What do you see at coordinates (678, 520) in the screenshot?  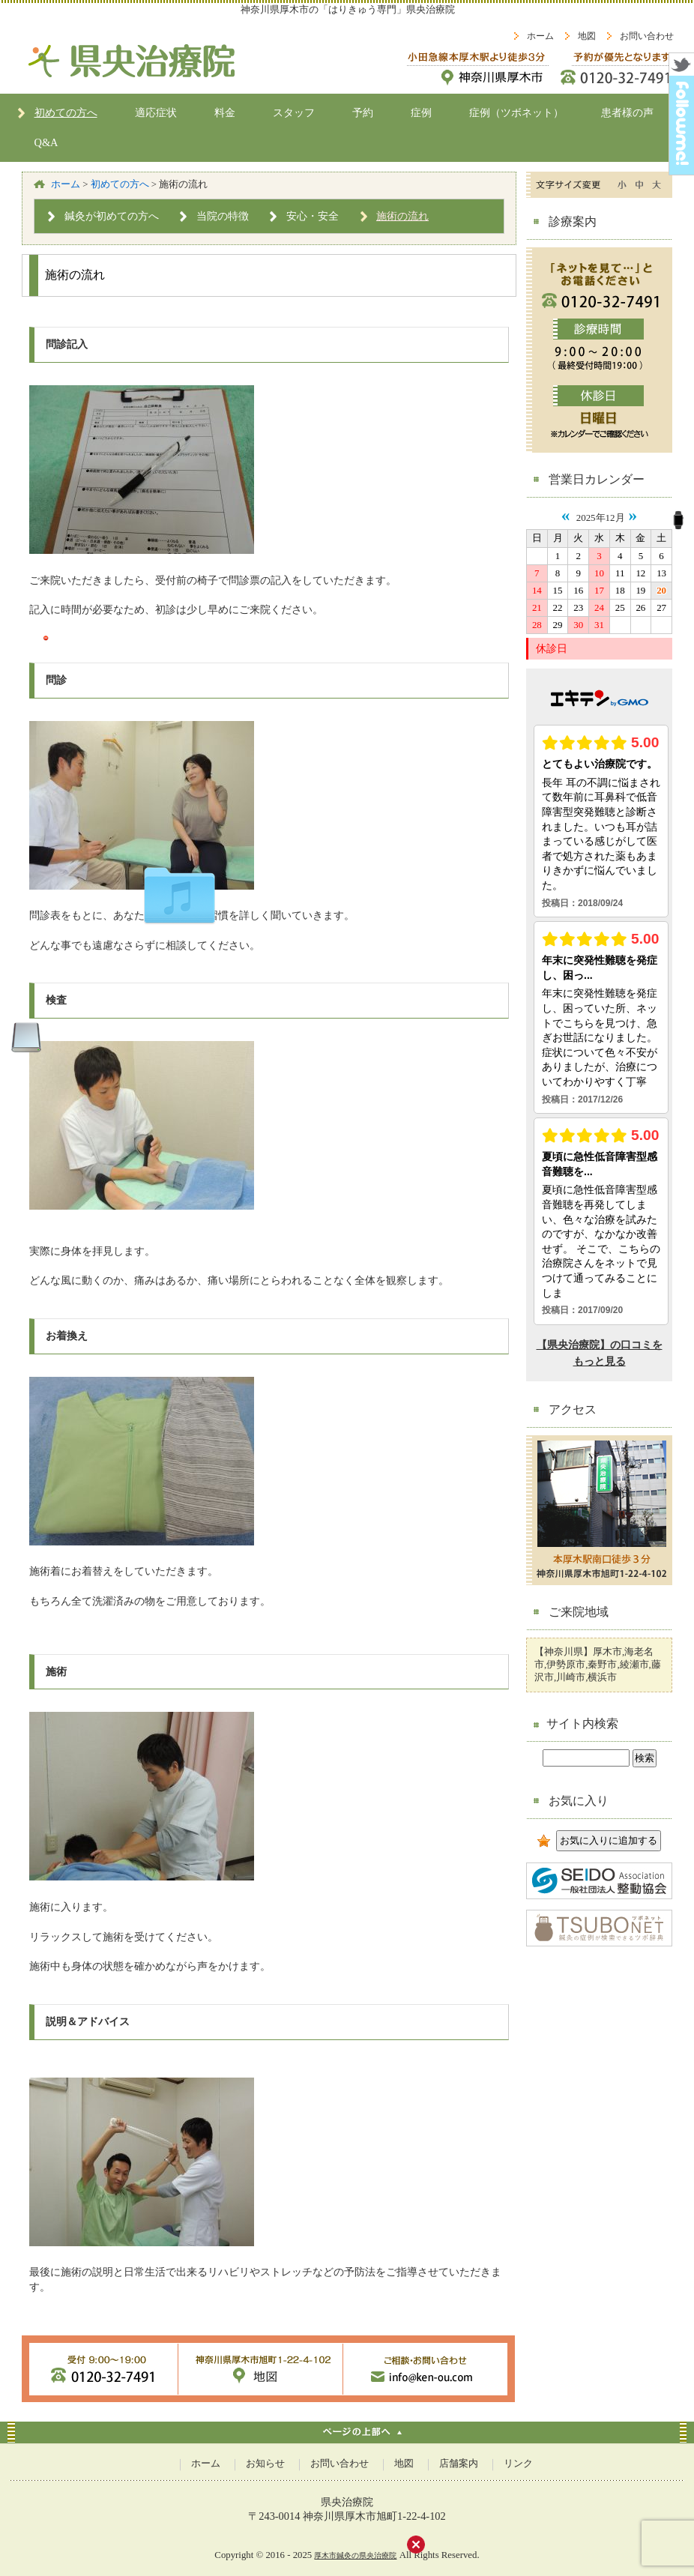 I see `apple watch device icon` at bounding box center [678, 520].